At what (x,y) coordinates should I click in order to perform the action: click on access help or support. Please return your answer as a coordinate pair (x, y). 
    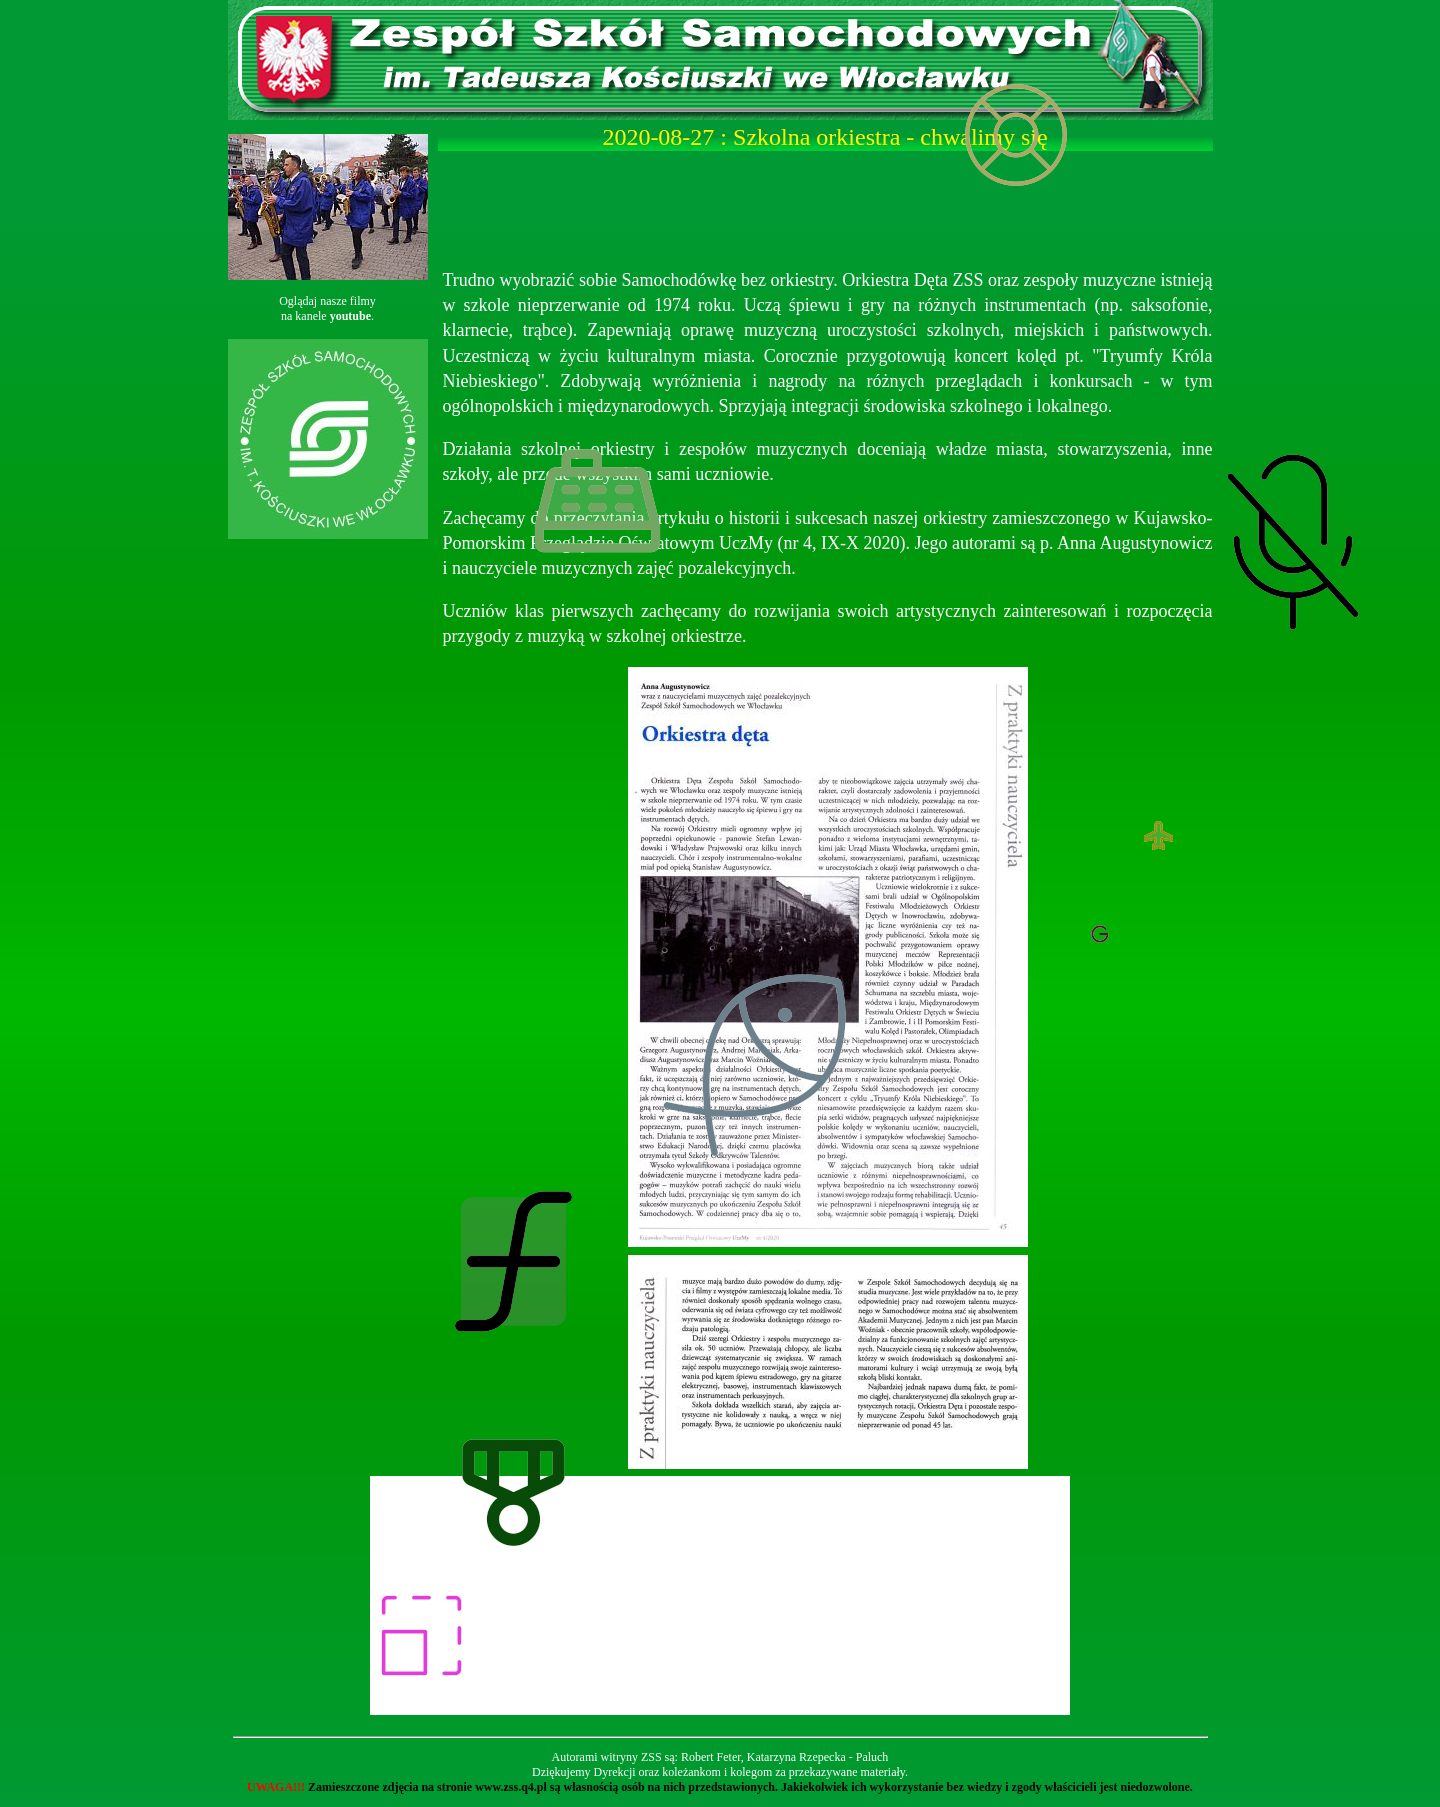
    Looking at the image, I should click on (1016, 135).